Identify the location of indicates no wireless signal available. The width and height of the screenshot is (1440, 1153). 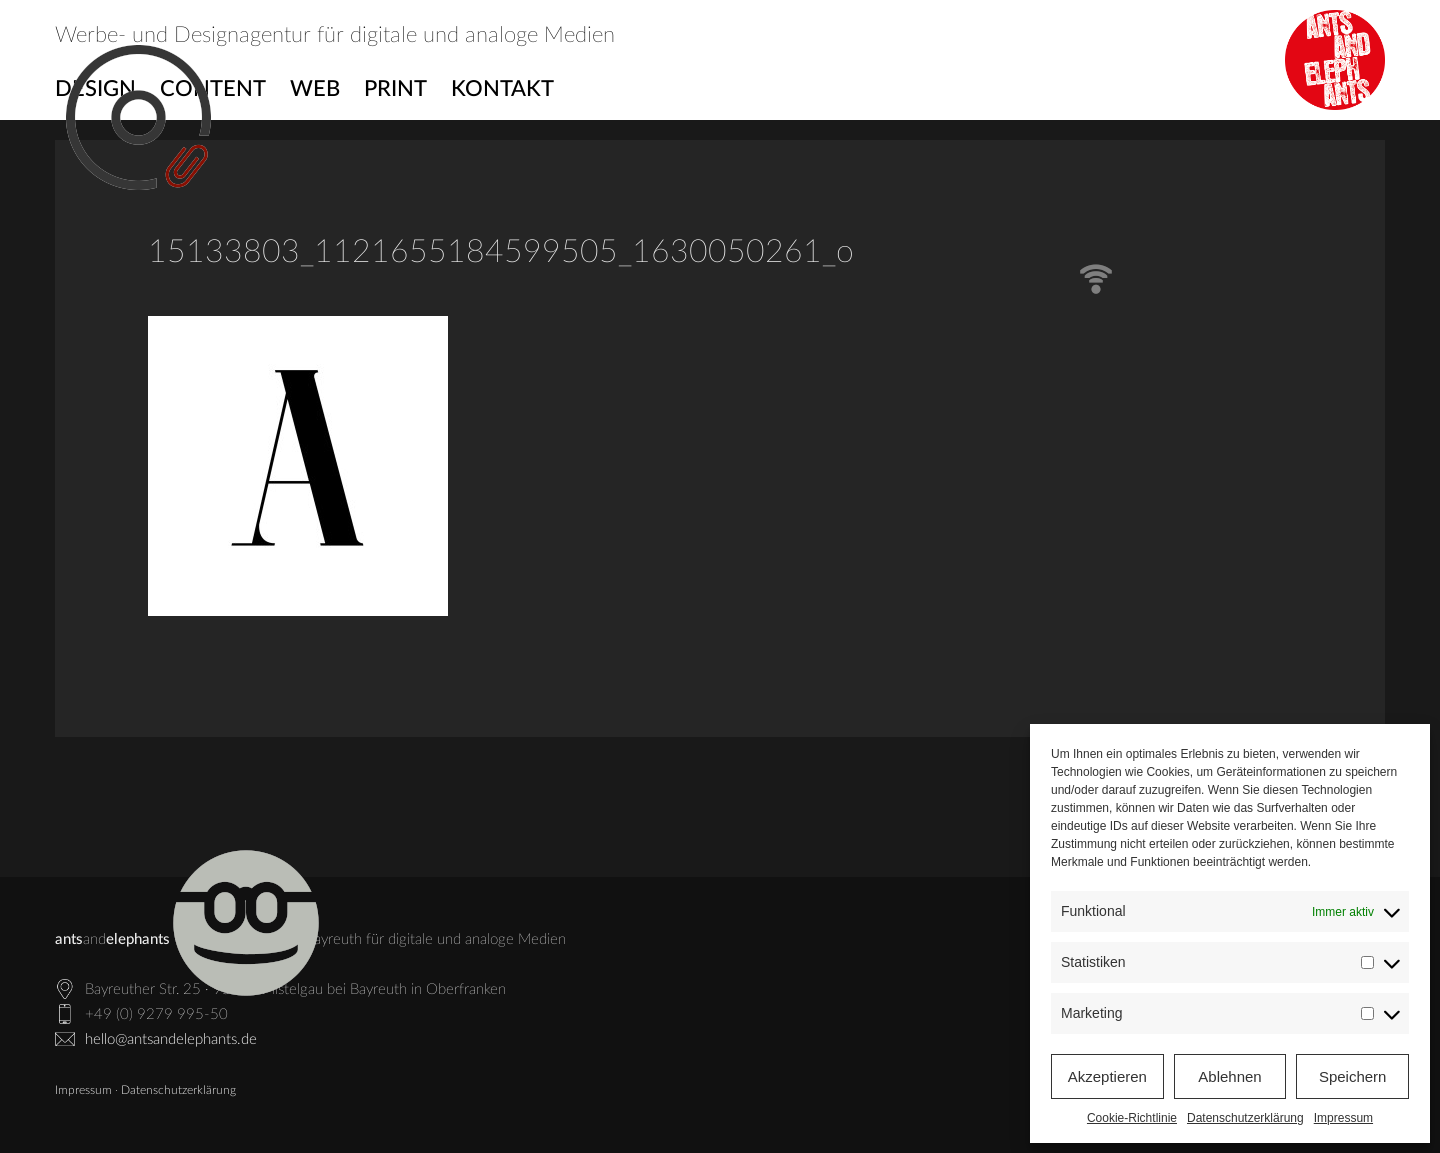
(1096, 278).